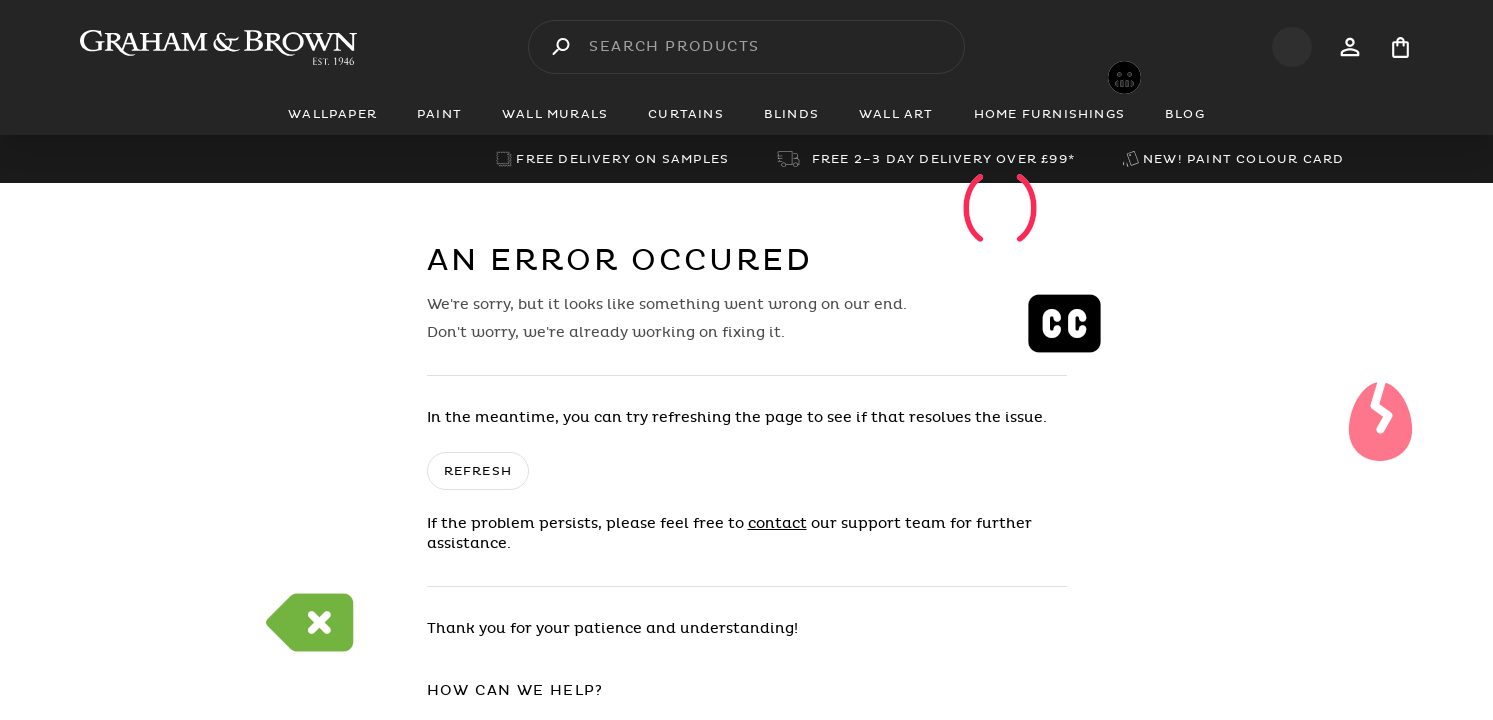 This screenshot has width=1493, height=720. What do you see at coordinates (1380, 421) in the screenshot?
I see `indicates a broken or damaged item` at bounding box center [1380, 421].